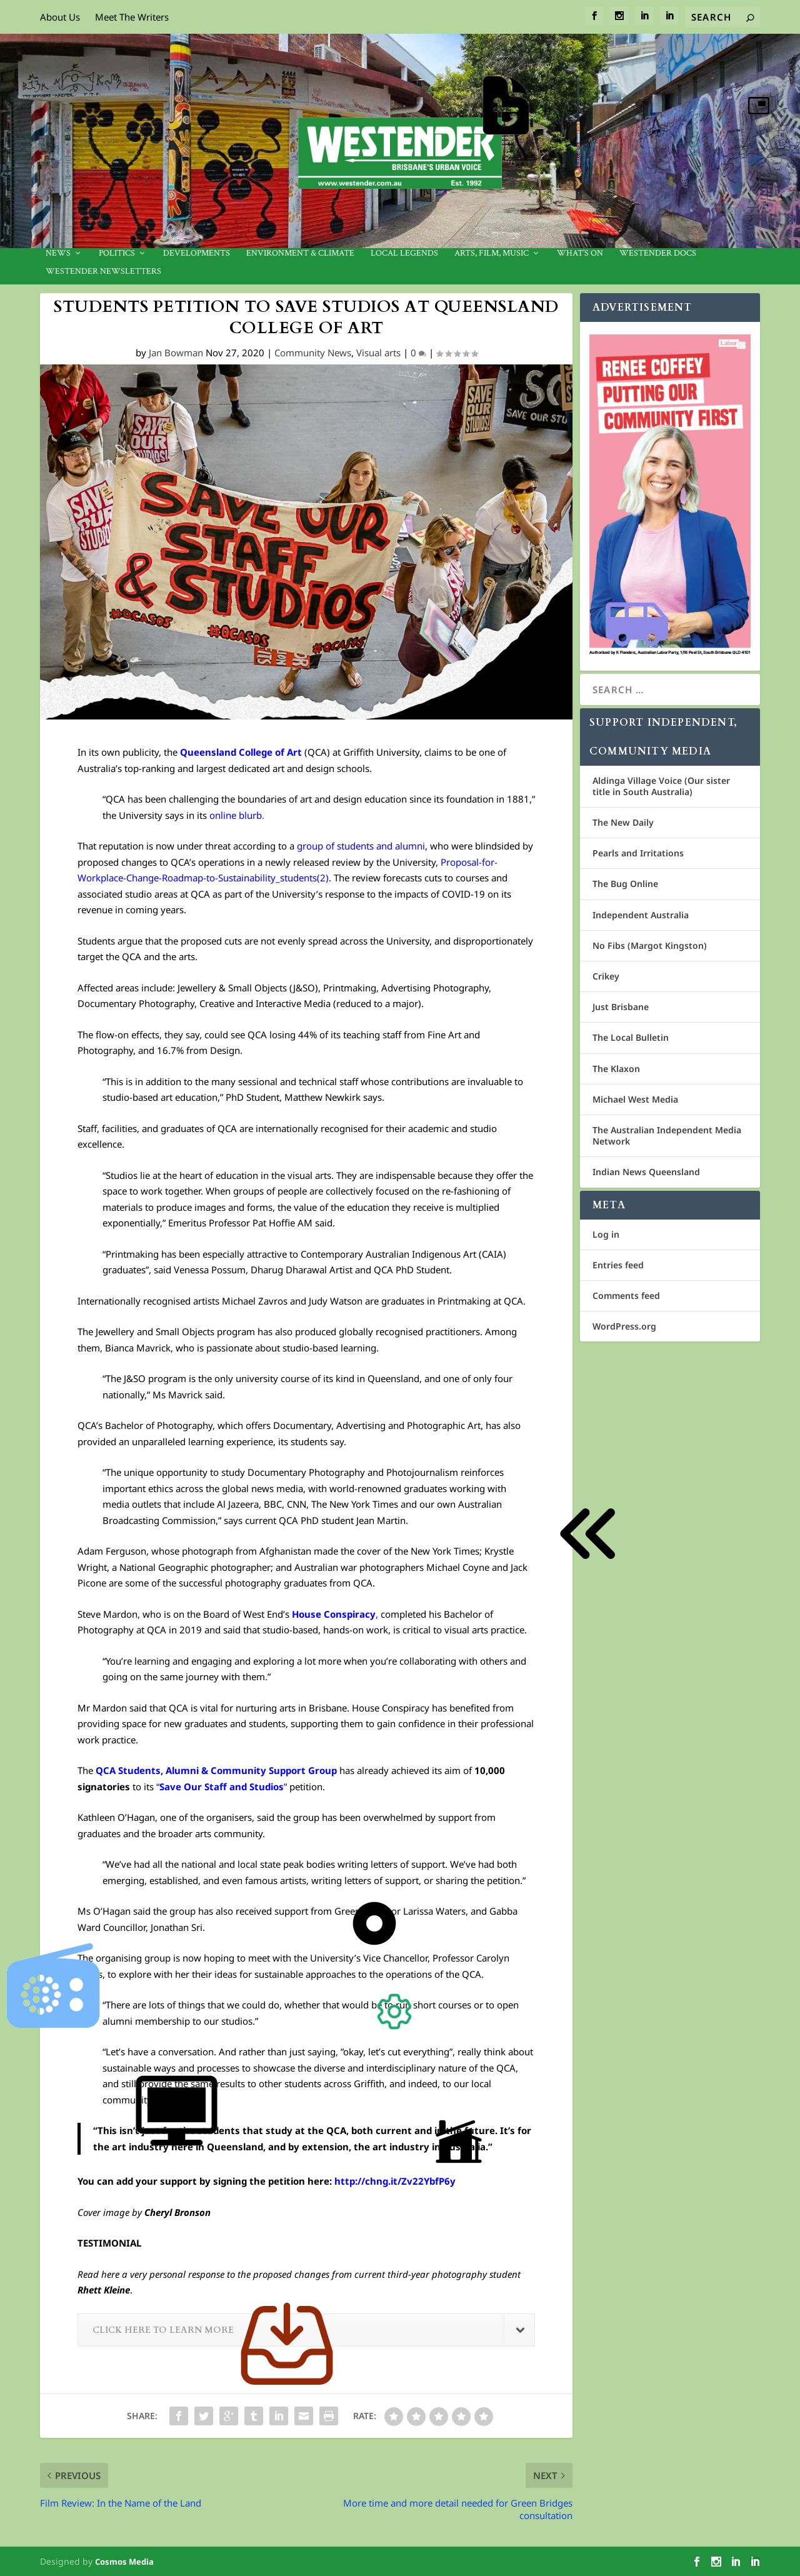 The height and width of the screenshot is (2576, 800). What do you see at coordinates (635, 623) in the screenshot?
I see `track delivery or shipping status` at bounding box center [635, 623].